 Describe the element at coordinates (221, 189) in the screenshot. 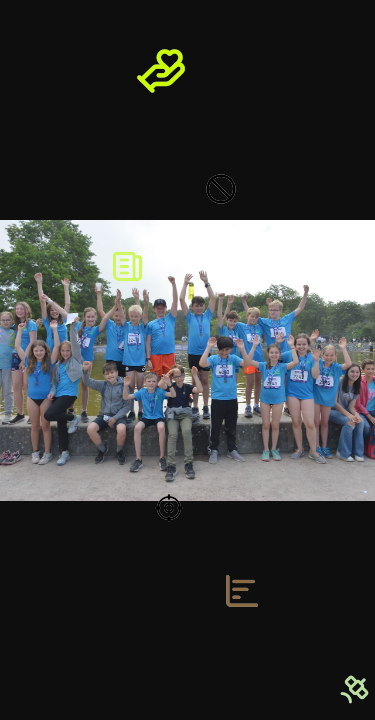

I see `indicates blocked or prohibited content` at that location.